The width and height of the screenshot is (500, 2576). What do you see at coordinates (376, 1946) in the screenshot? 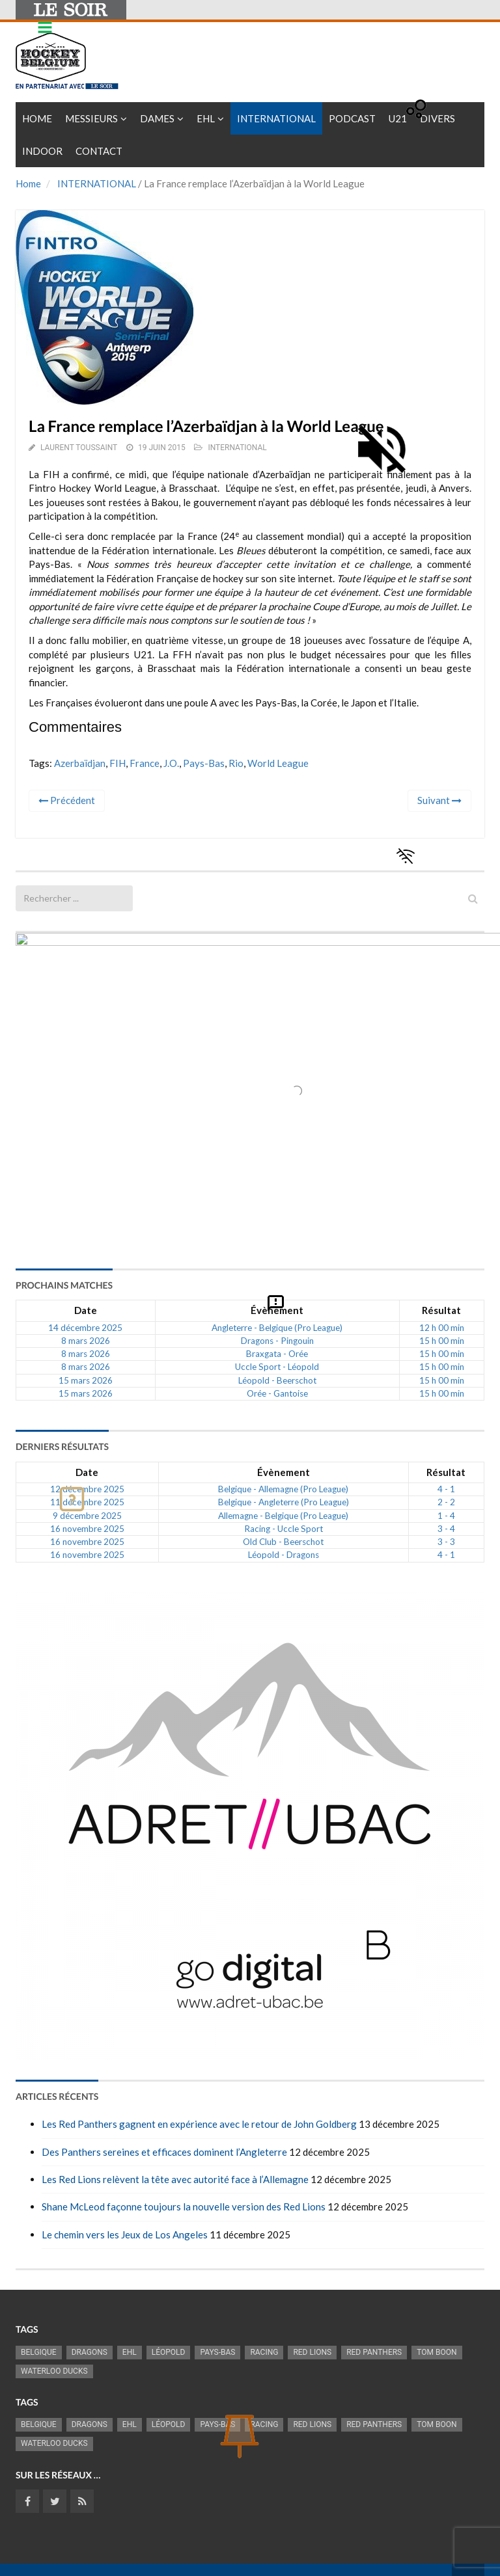
I see `apply bold formatting to selected text` at bounding box center [376, 1946].